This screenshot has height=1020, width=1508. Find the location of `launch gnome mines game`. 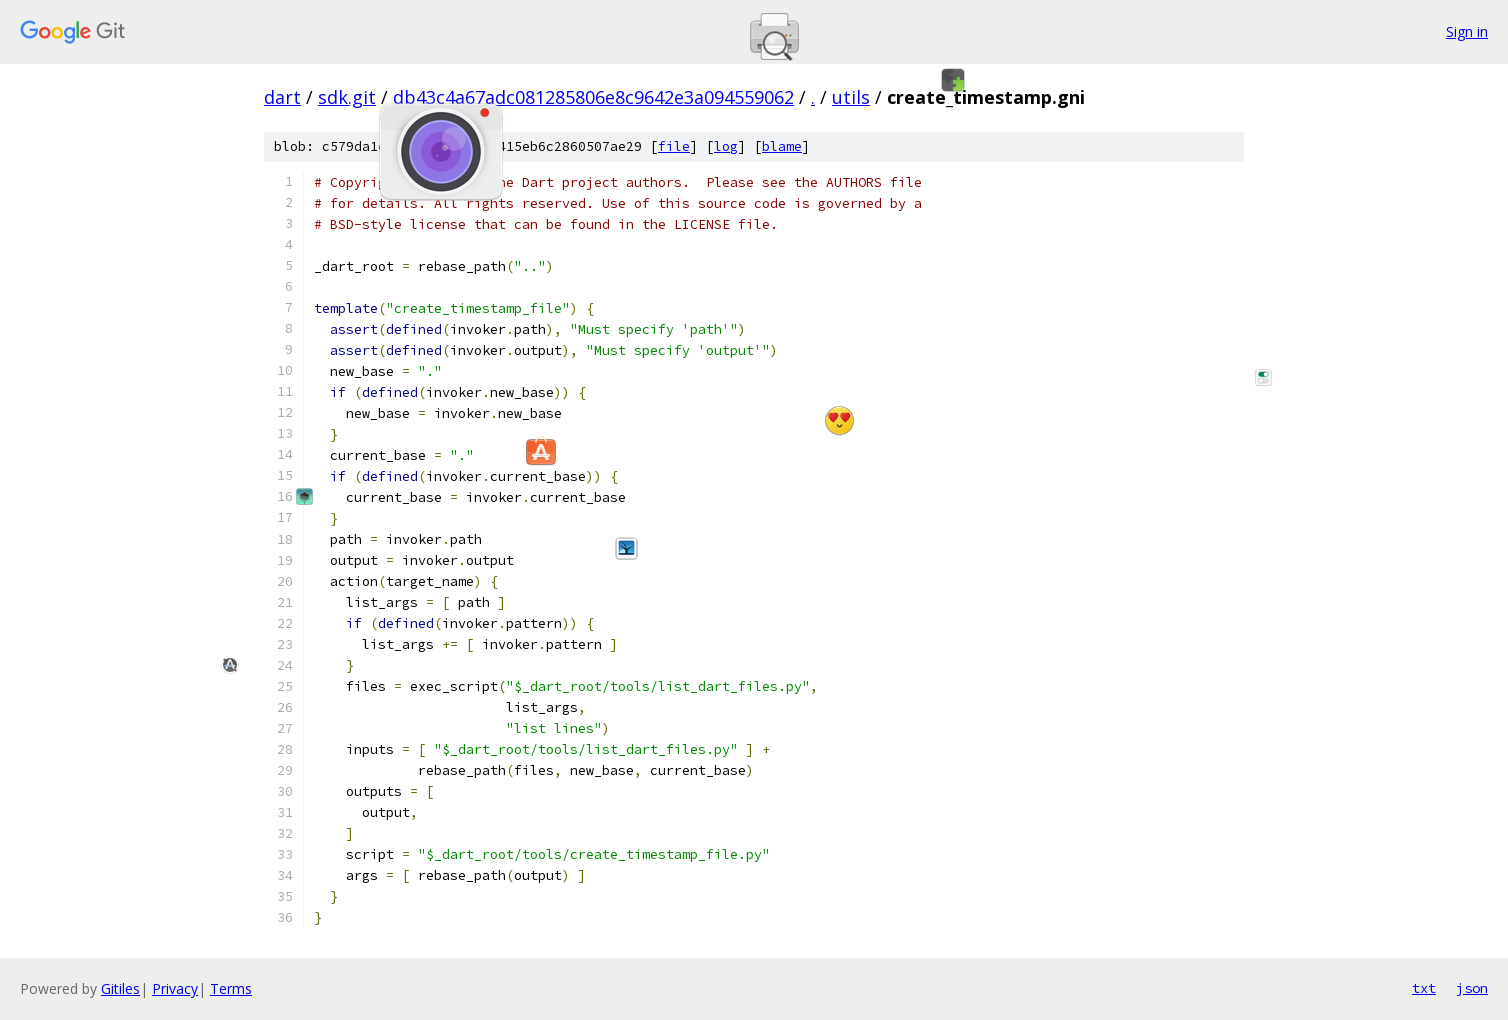

launch gnome mines game is located at coordinates (304, 496).